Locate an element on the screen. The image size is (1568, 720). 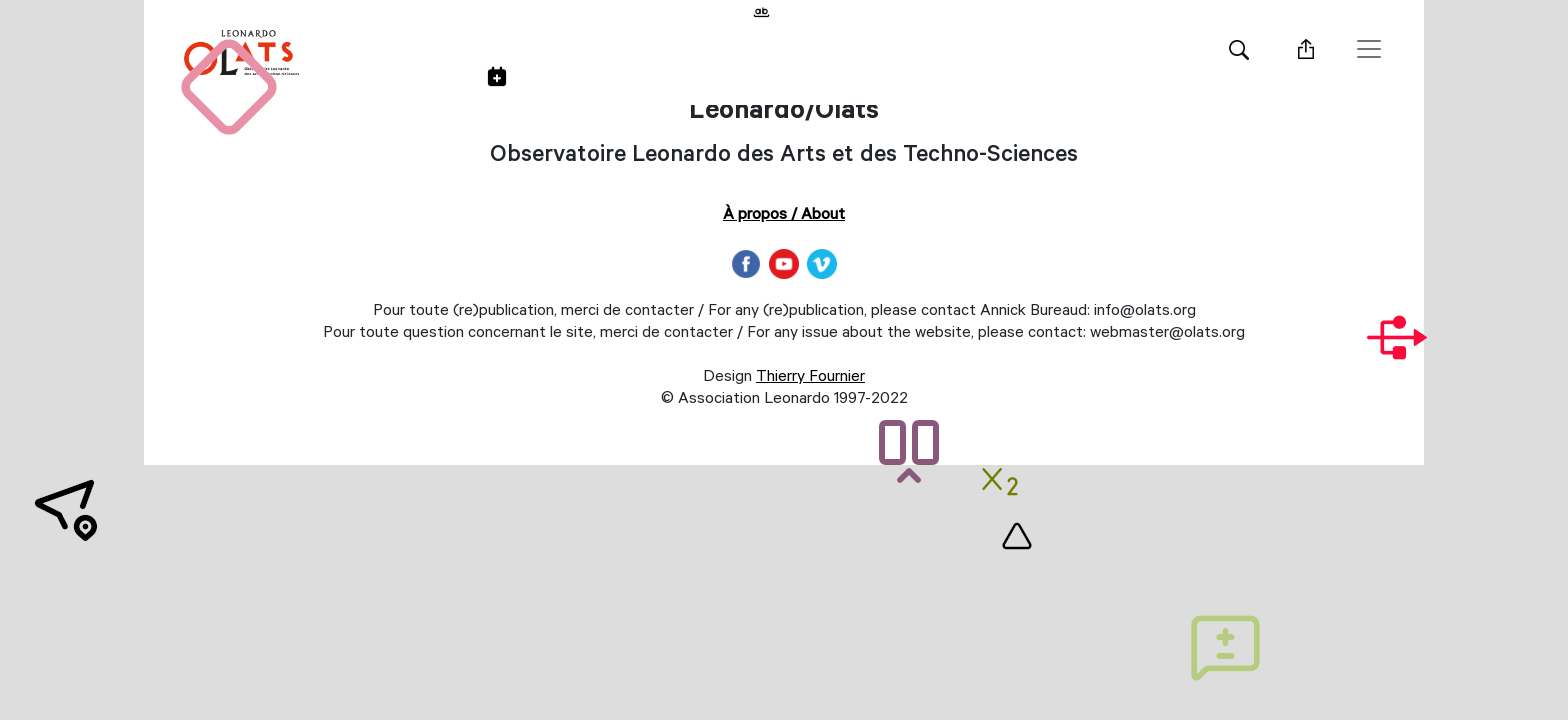
compare or show differences between messages is located at coordinates (1225, 646).